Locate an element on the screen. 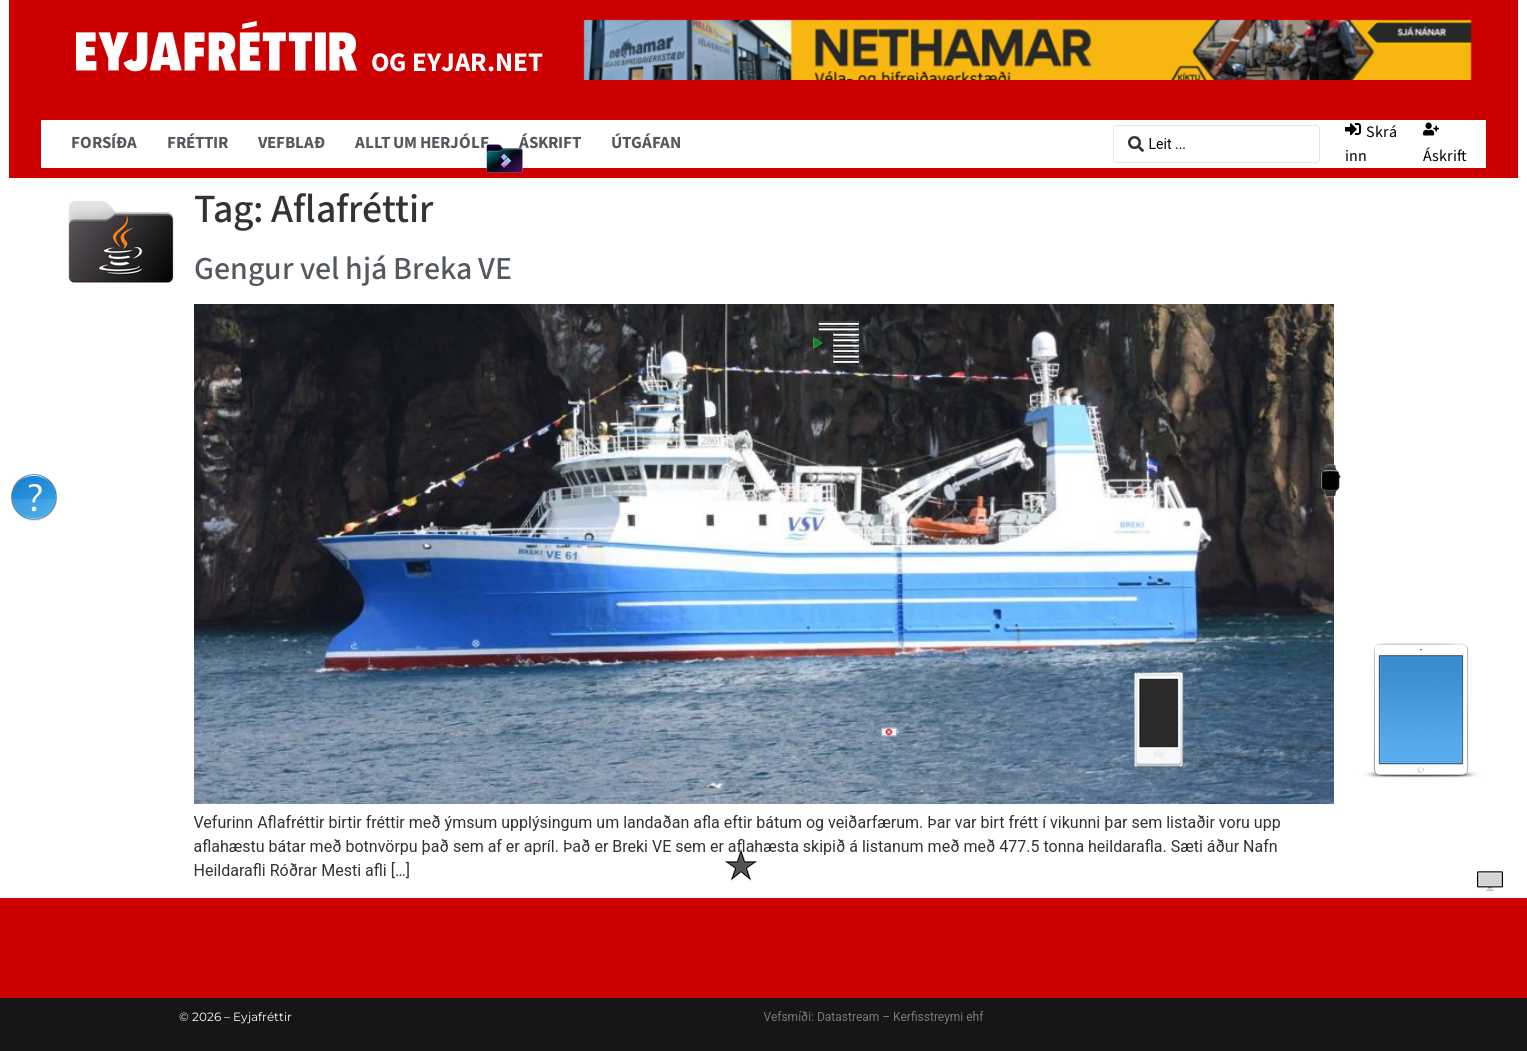 This screenshot has width=1527, height=1051. iPod nano device connected is located at coordinates (1158, 719).